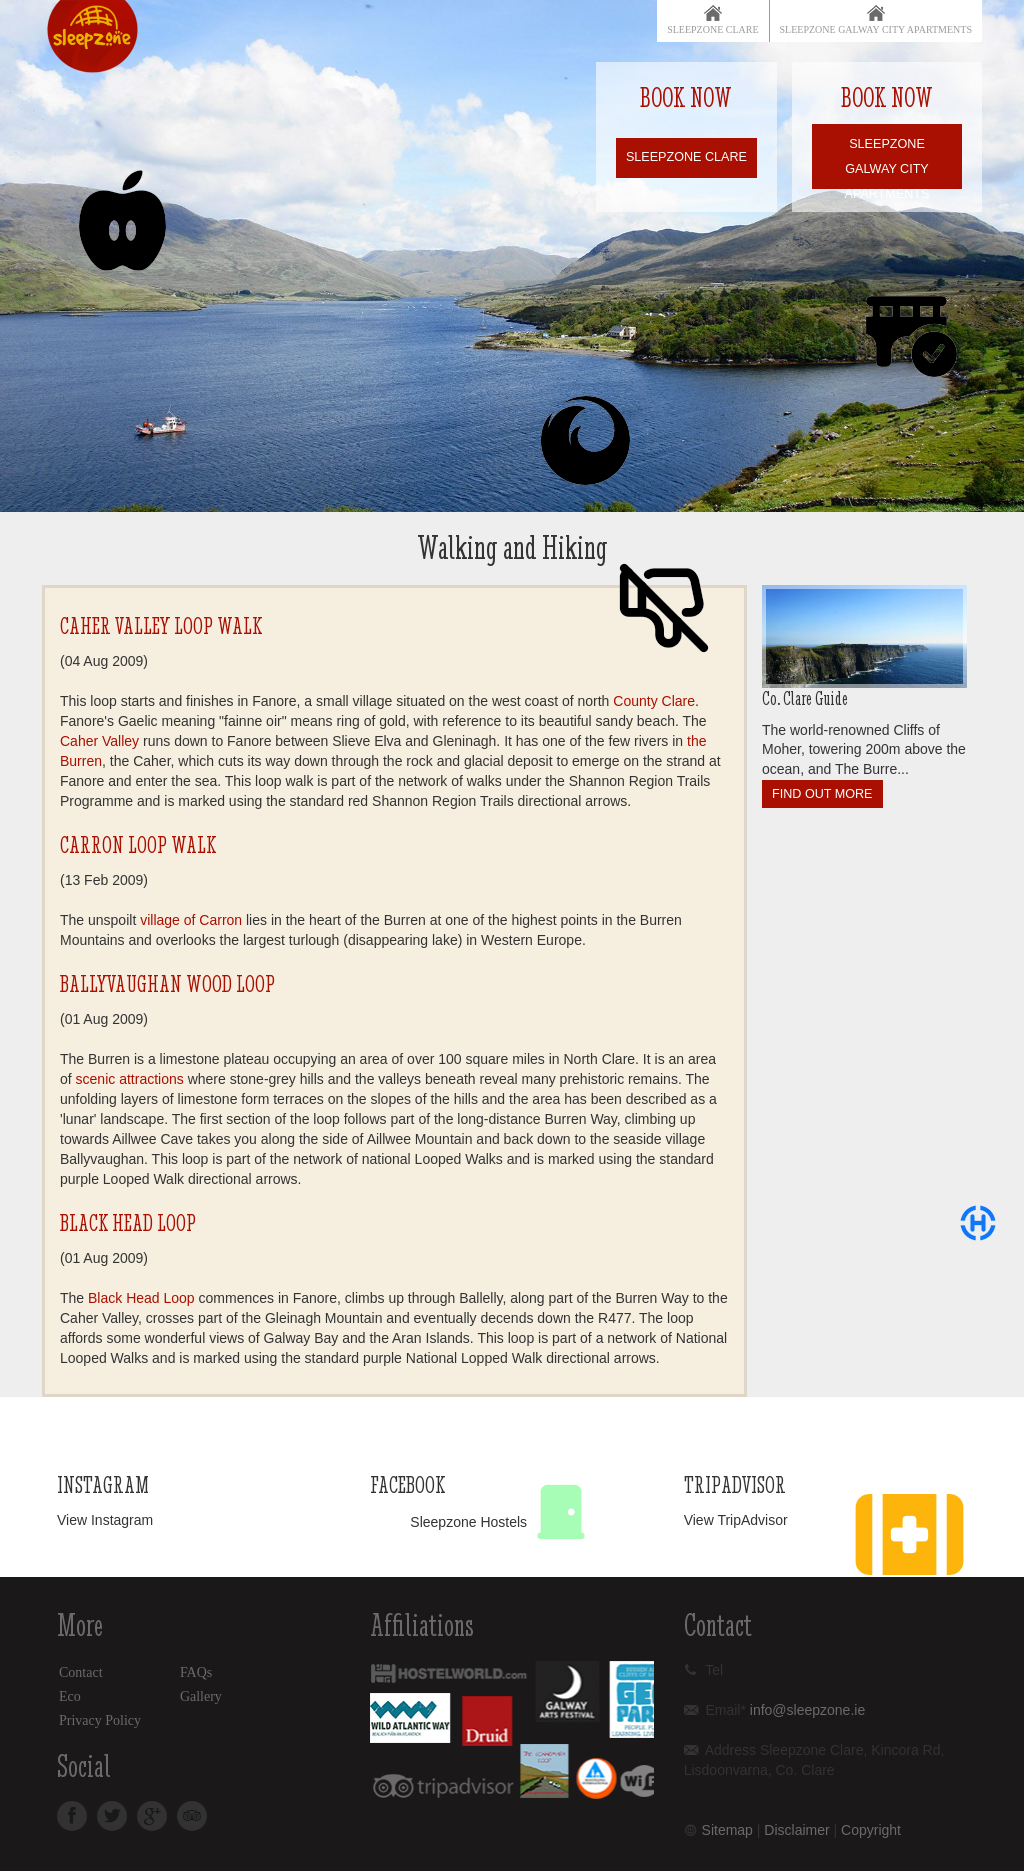 The width and height of the screenshot is (1024, 1871). Describe the element at coordinates (122, 220) in the screenshot. I see `view nutrition information` at that location.